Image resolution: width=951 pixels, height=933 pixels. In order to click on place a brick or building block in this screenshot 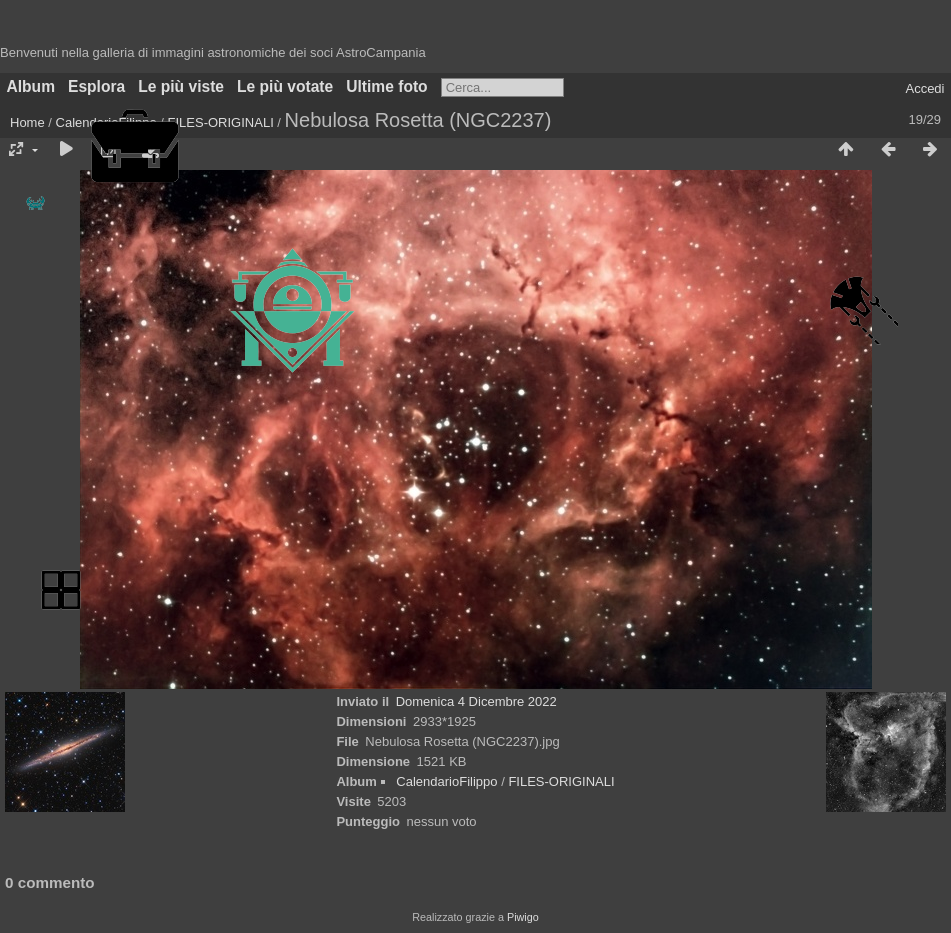, I will do `click(61, 590)`.